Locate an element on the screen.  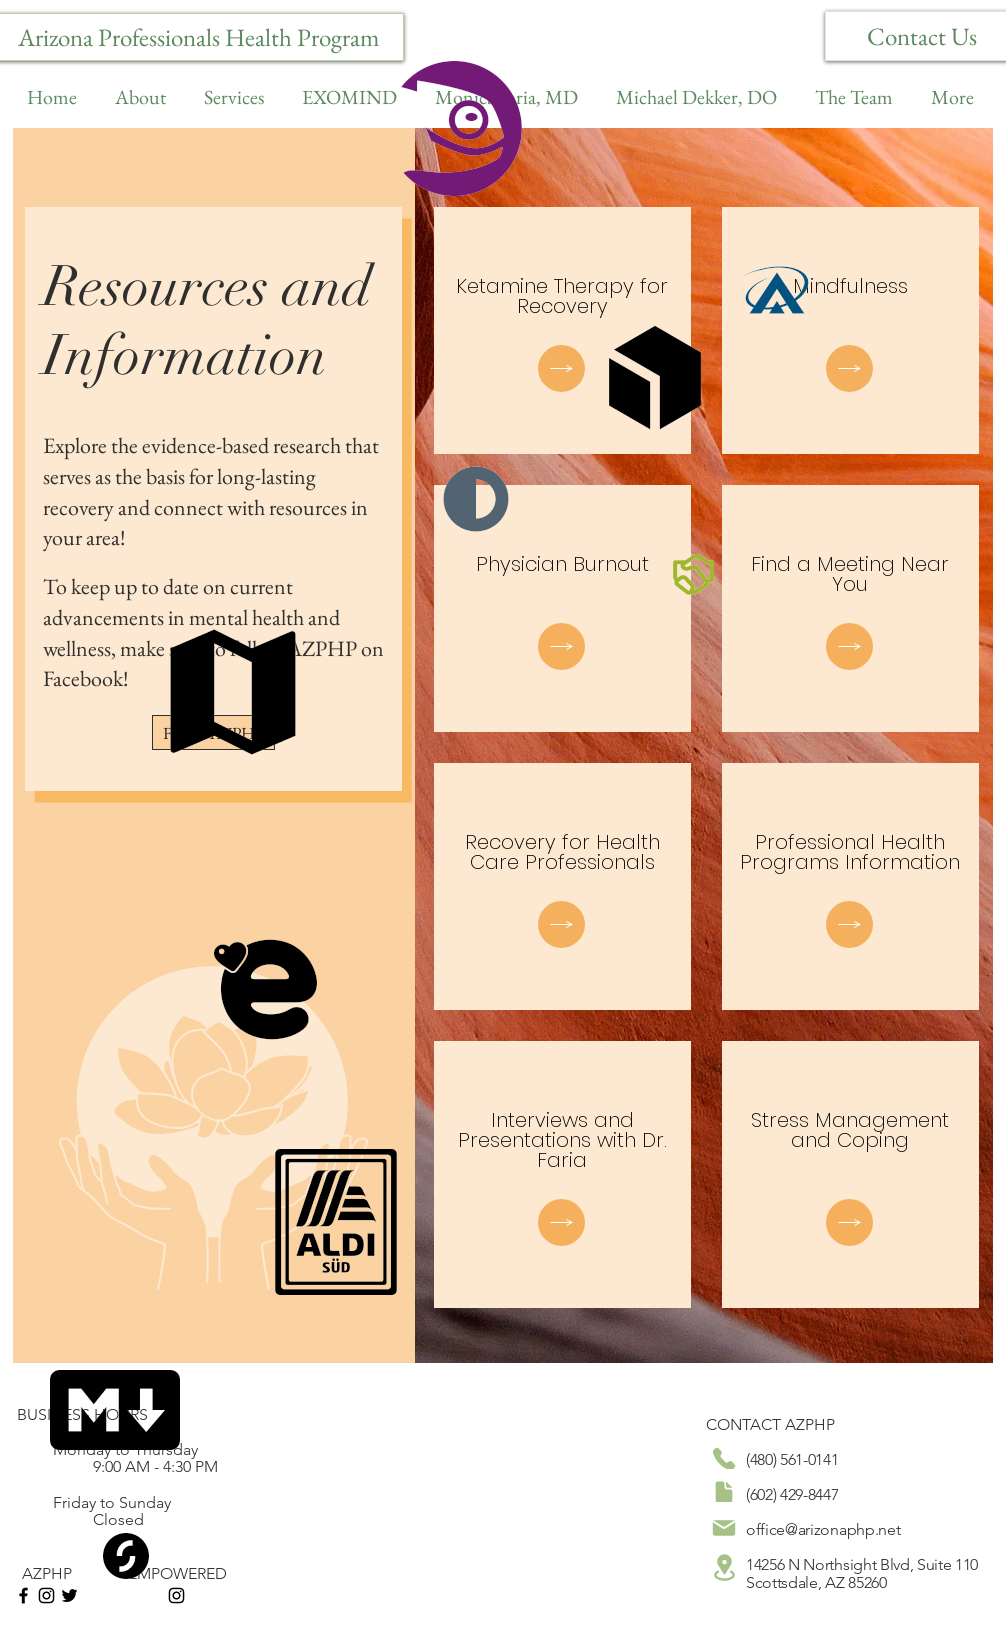
open the Starling Bank app is located at coordinates (126, 1556).